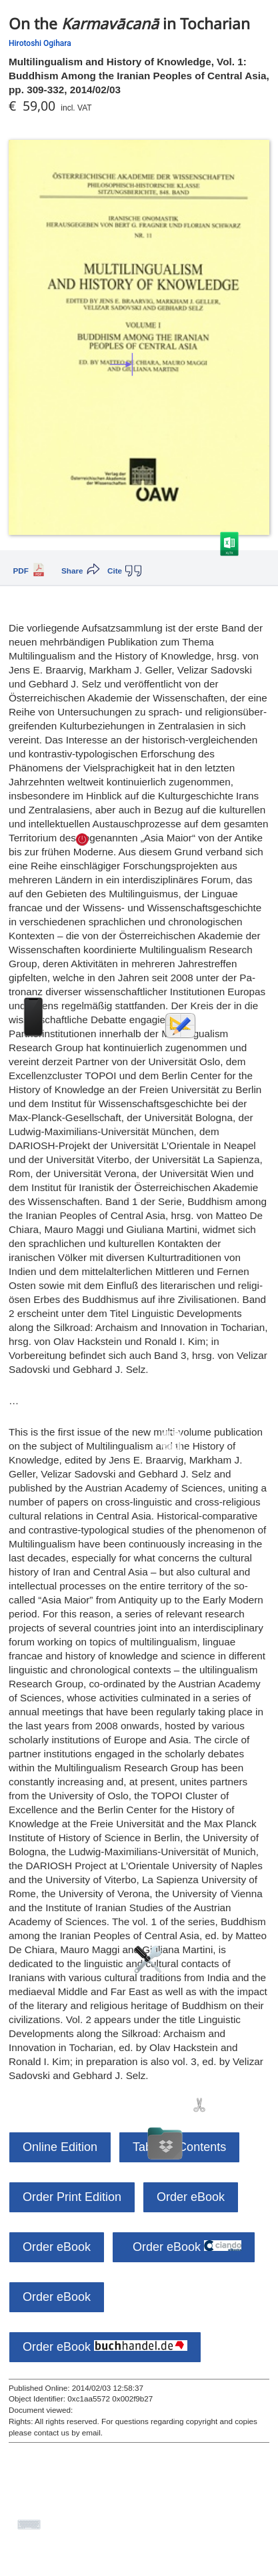 The height and width of the screenshot is (2576, 278). Describe the element at coordinates (171, 1440) in the screenshot. I see `M_Library_TextStyle_Icon` at that location.